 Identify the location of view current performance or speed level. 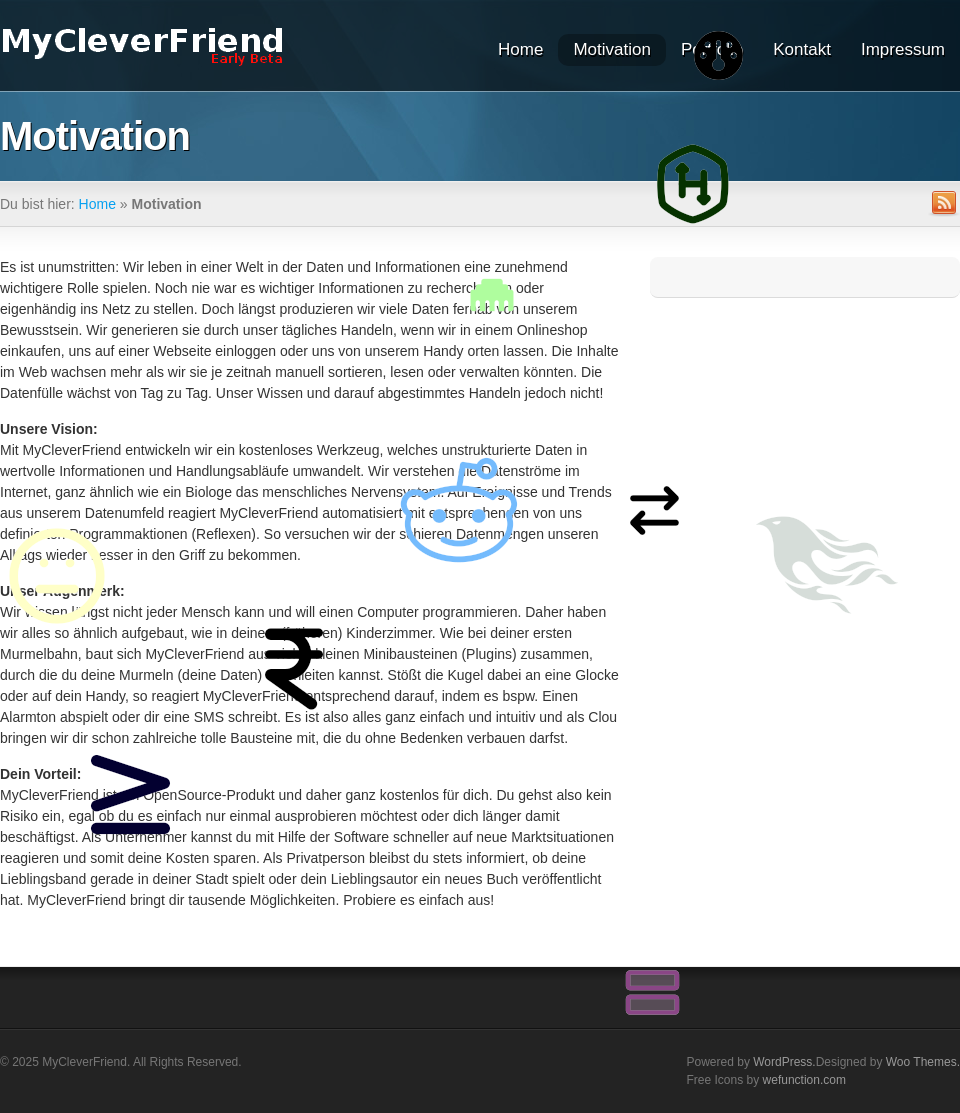
(718, 55).